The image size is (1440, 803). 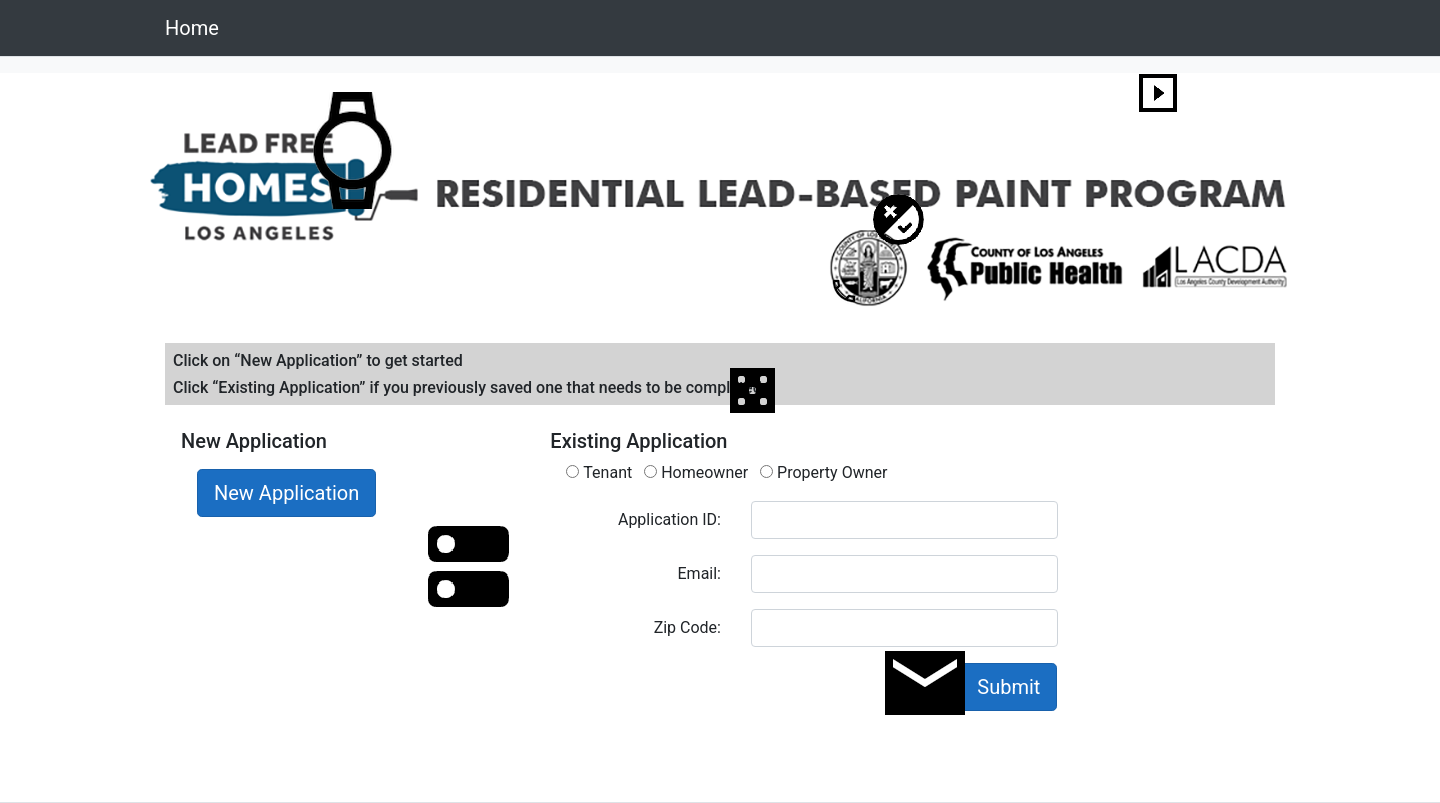 What do you see at coordinates (468, 566) in the screenshot?
I see `access server or DNS settings` at bounding box center [468, 566].